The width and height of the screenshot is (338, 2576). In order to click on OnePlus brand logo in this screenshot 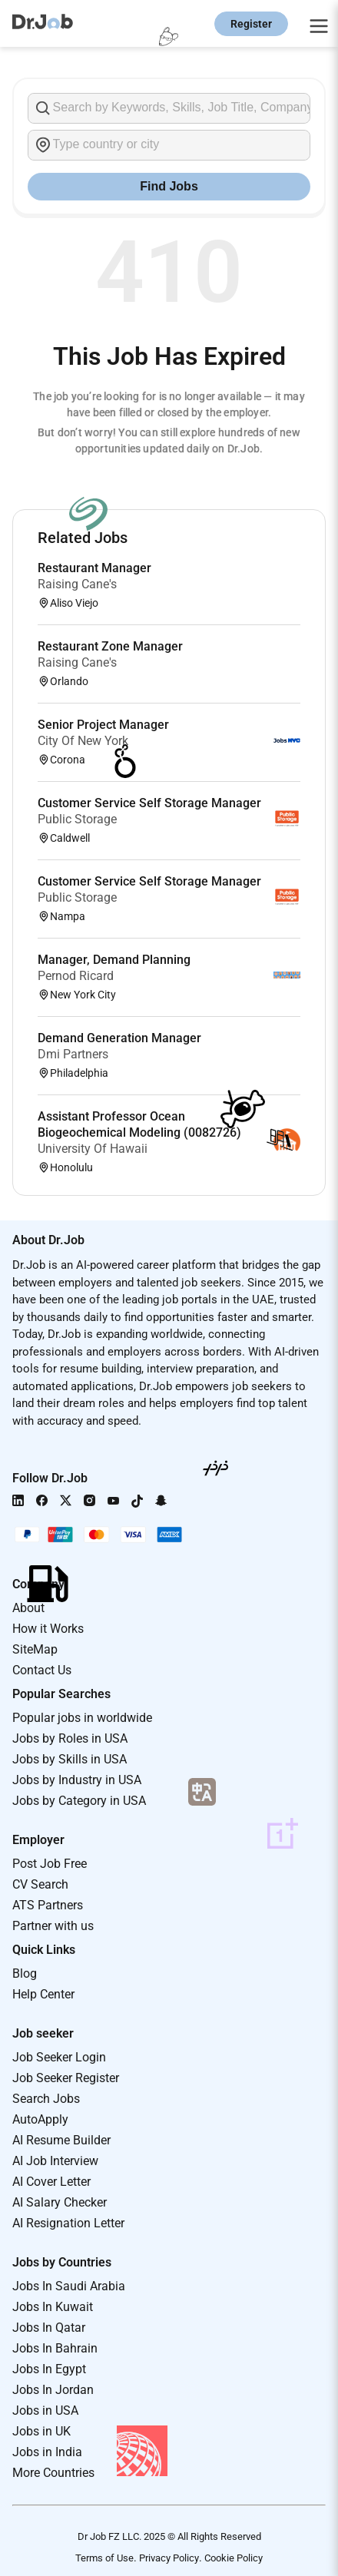, I will do `click(283, 1833)`.